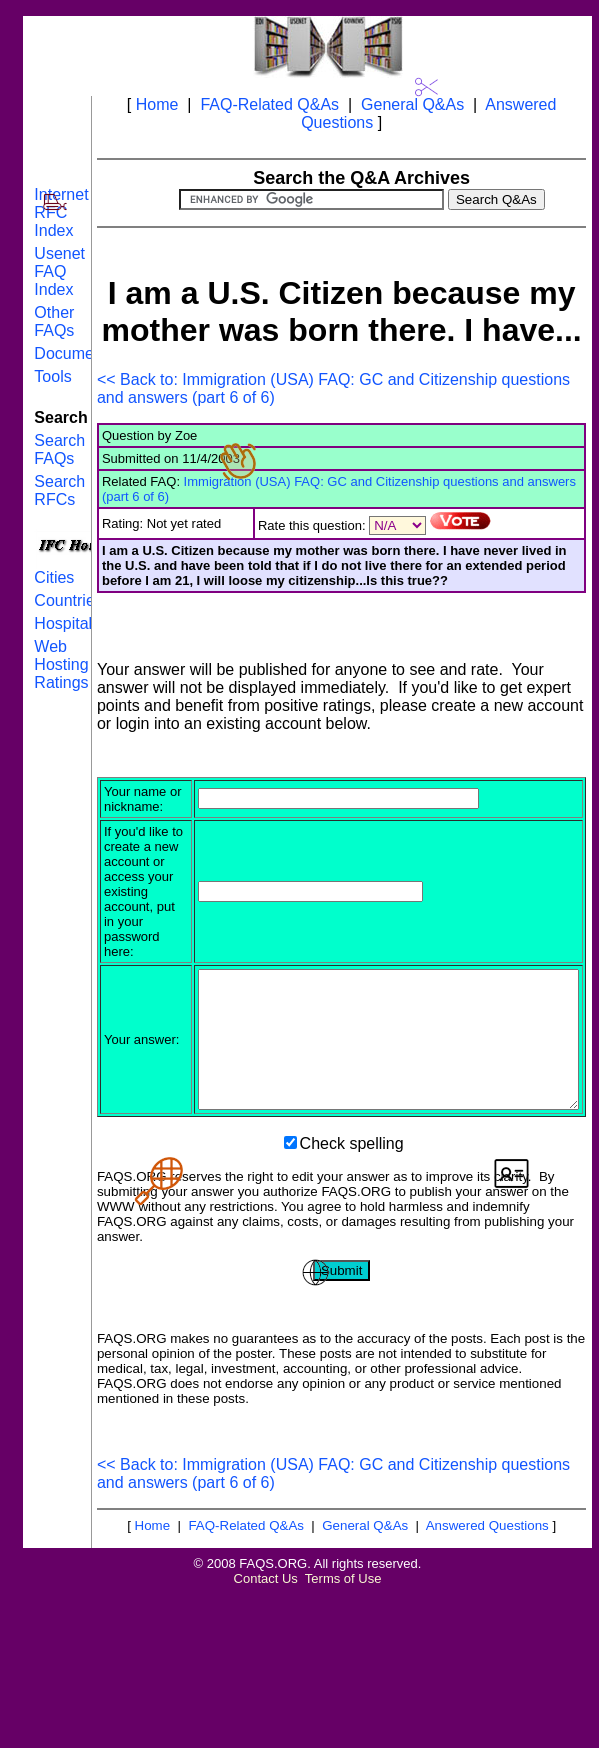 The height and width of the screenshot is (1748, 599). Describe the element at coordinates (315, 1272) in the screenshot. I see `switch to global or worldwide view` at that location.